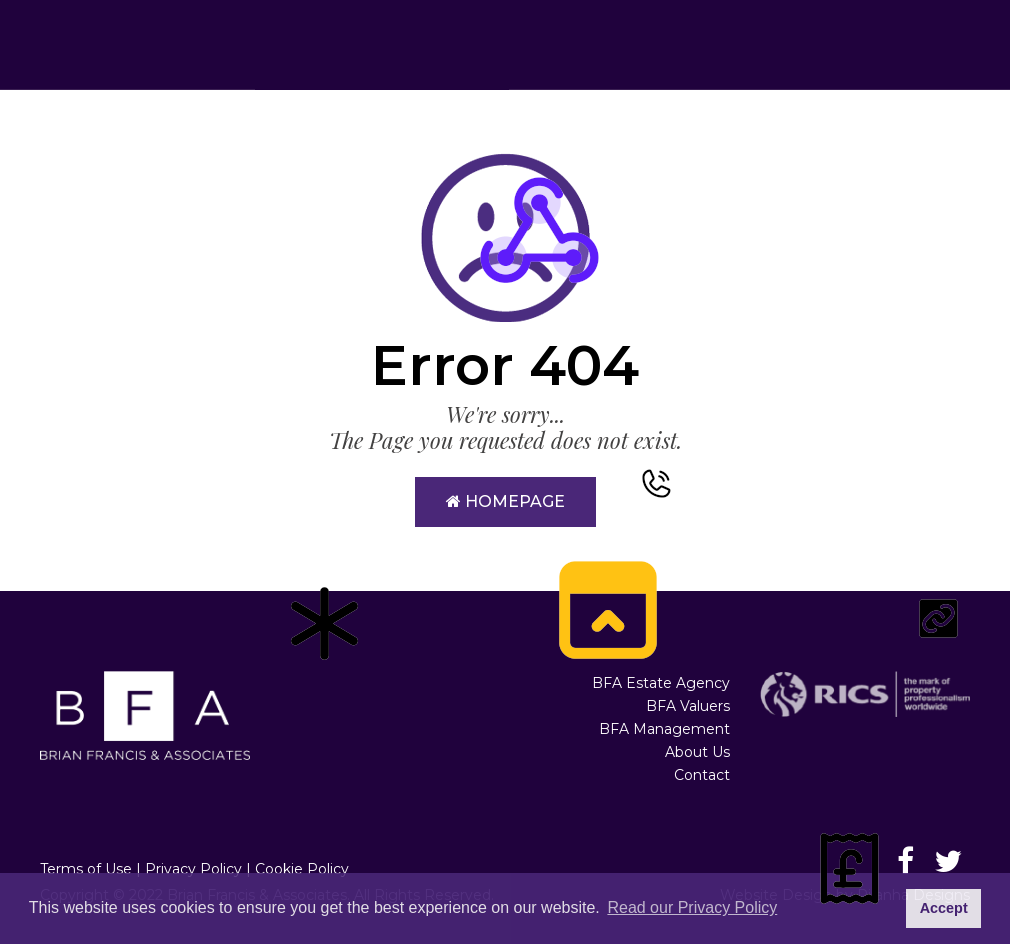 The width and height of the screenshot is (1010, 944). Describe the element at coordinates (539, 236) in the screenshot. I see `configure webhook integrations` at that location.